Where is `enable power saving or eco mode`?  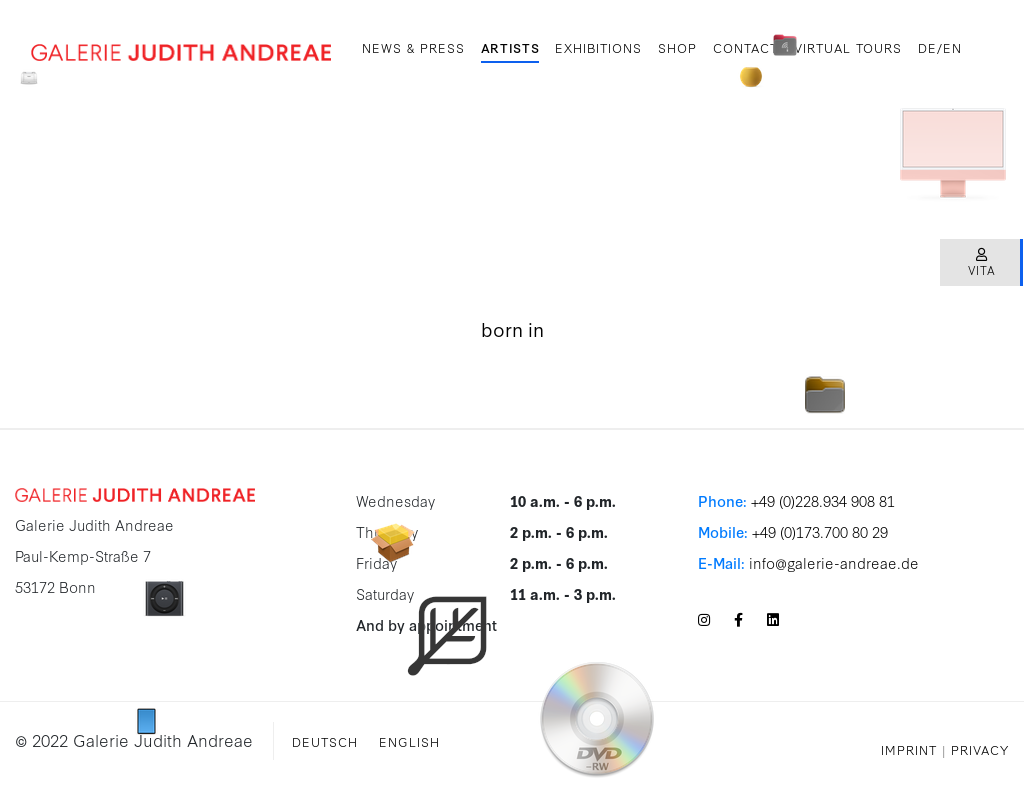
enable power saving or eco mode is located at coordinates (447, 636).